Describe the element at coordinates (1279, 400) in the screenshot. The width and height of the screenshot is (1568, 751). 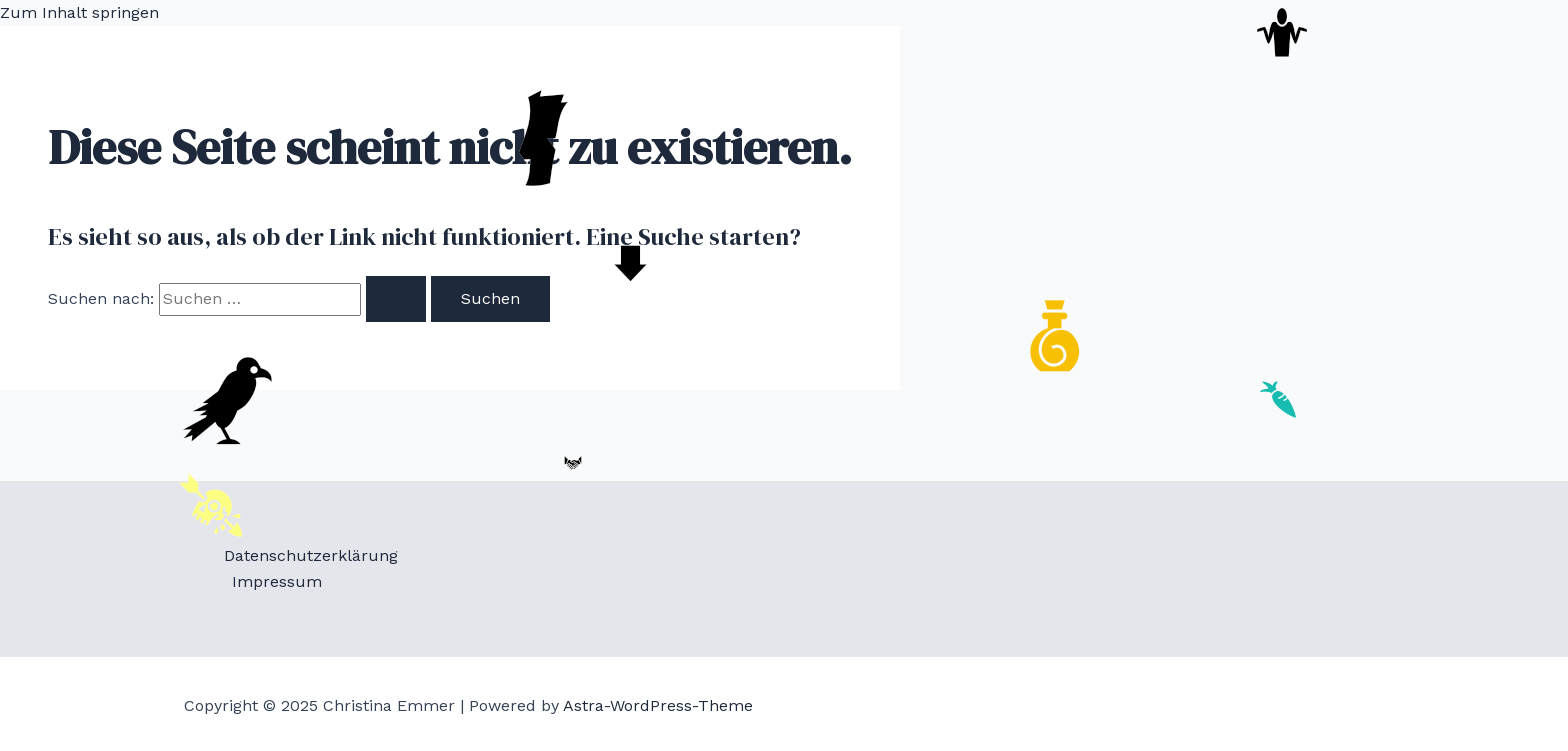
I see `indicates vegetable or produce category` at that location.